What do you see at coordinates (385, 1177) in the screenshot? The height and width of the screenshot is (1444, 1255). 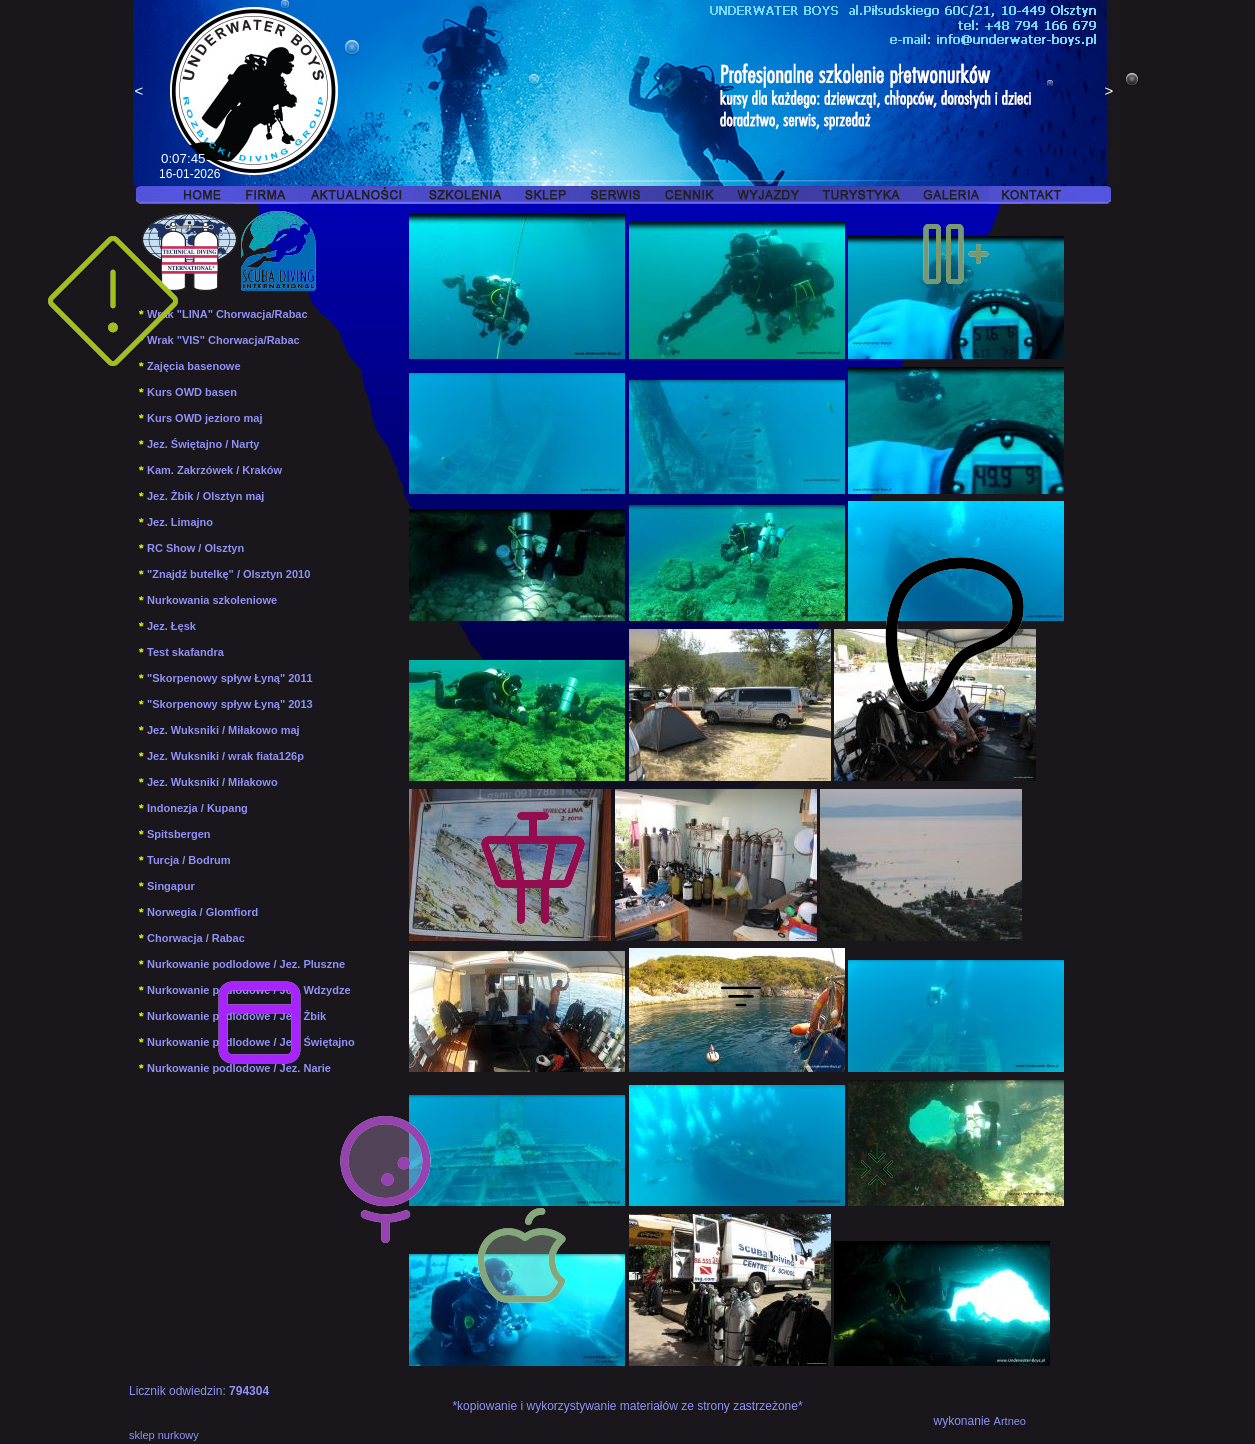 I see `access golf-related features or content` at bounding box center [385, 1177].